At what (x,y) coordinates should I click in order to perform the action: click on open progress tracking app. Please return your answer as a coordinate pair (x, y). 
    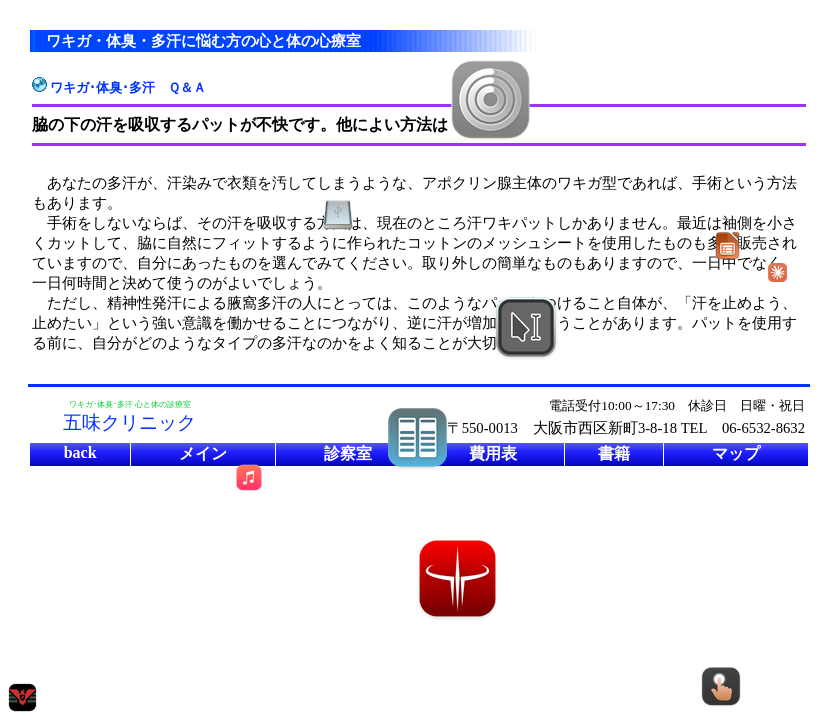
    Looking at the image, I should click on (417, 437).